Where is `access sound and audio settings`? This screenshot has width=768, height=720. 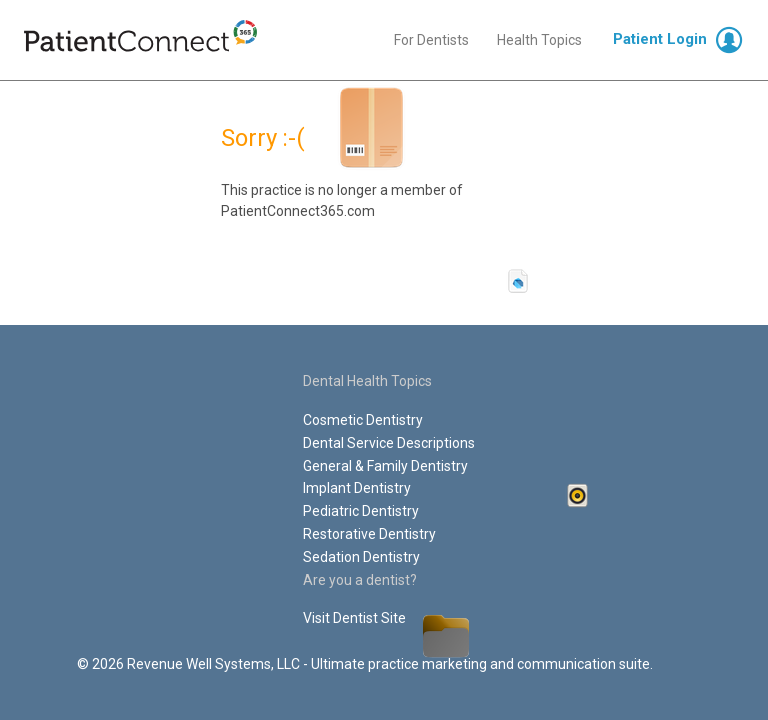 access sound and audio settings is located at coordinates (577, 495).